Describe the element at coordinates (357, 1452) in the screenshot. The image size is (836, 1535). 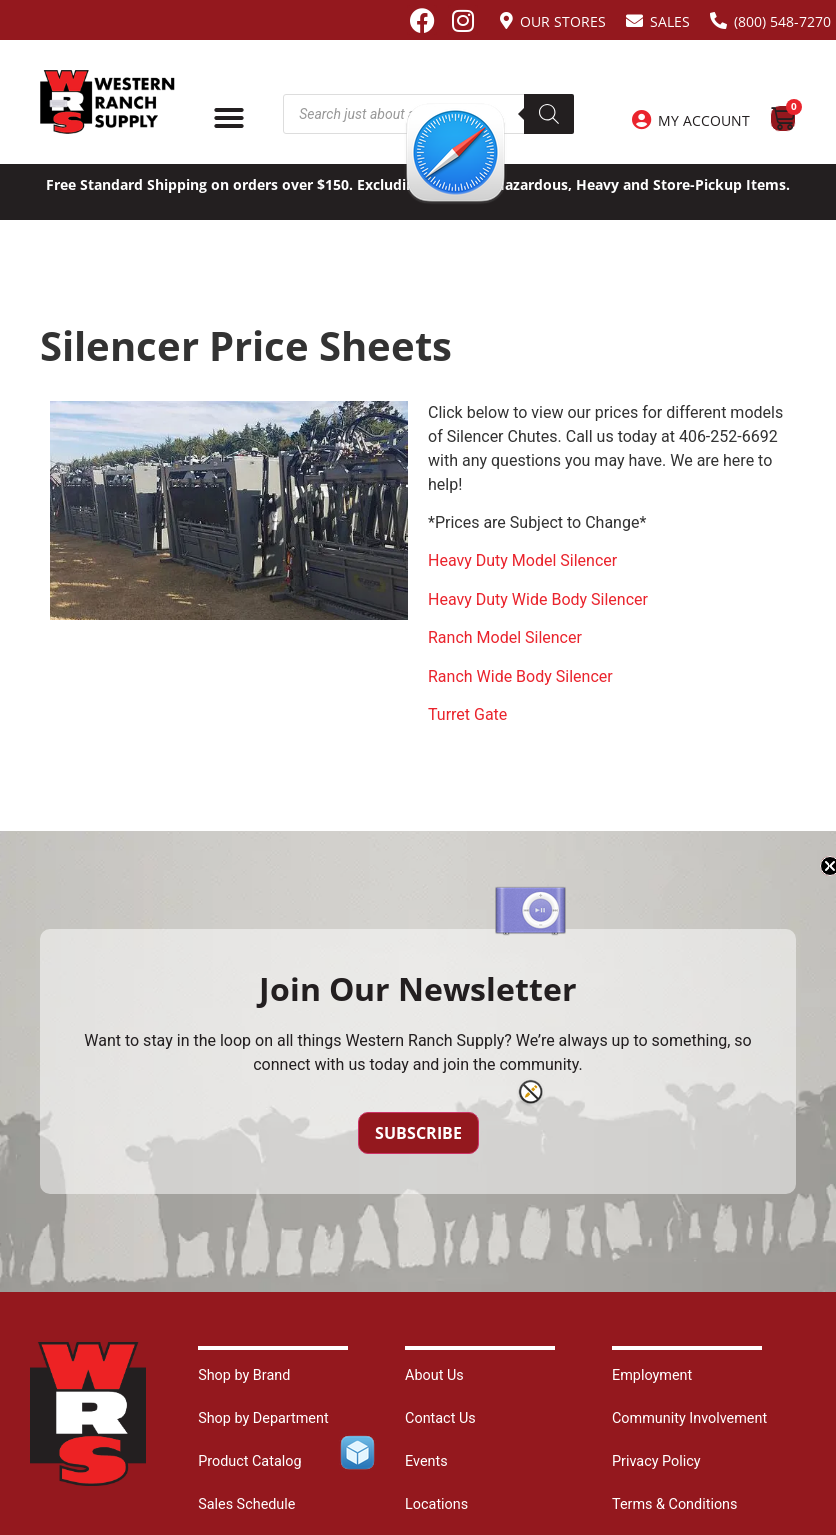
I see `access 3D model or USD file viewer` at that location.